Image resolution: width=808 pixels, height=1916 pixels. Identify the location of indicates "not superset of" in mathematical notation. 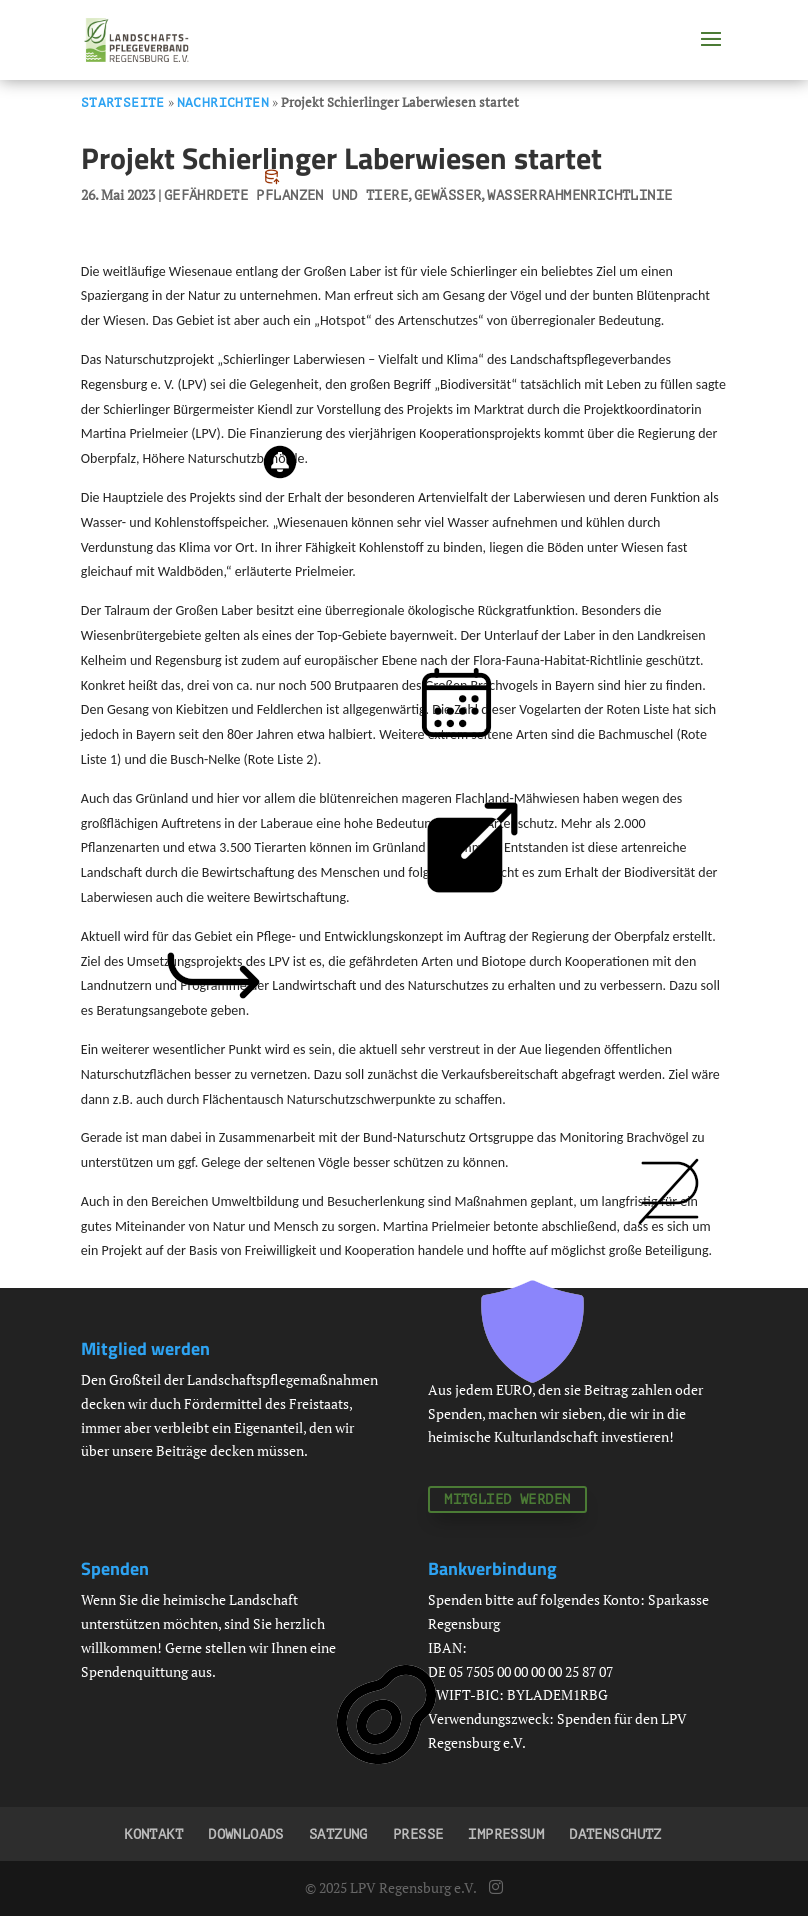
(668, 1191).